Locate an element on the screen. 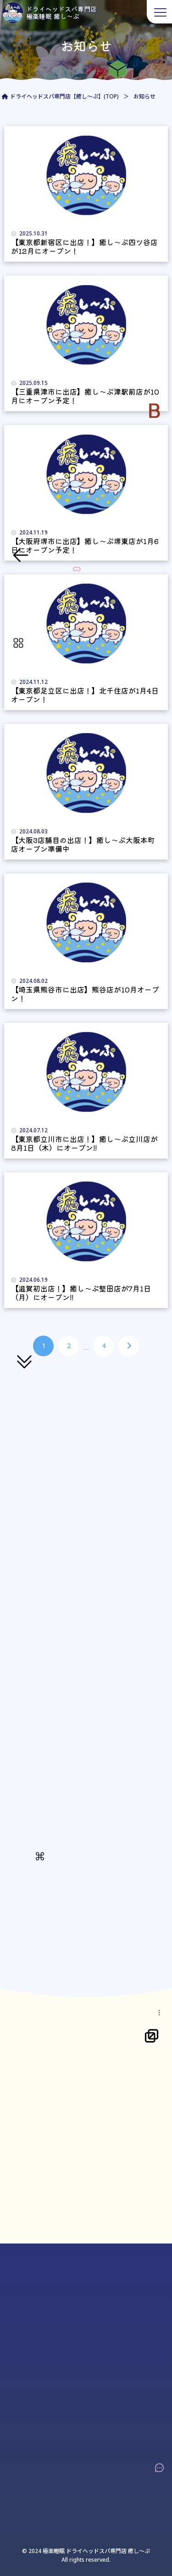 The image size is (172, 2576). access apple vision pro settings is located at coordinates (77, 569).